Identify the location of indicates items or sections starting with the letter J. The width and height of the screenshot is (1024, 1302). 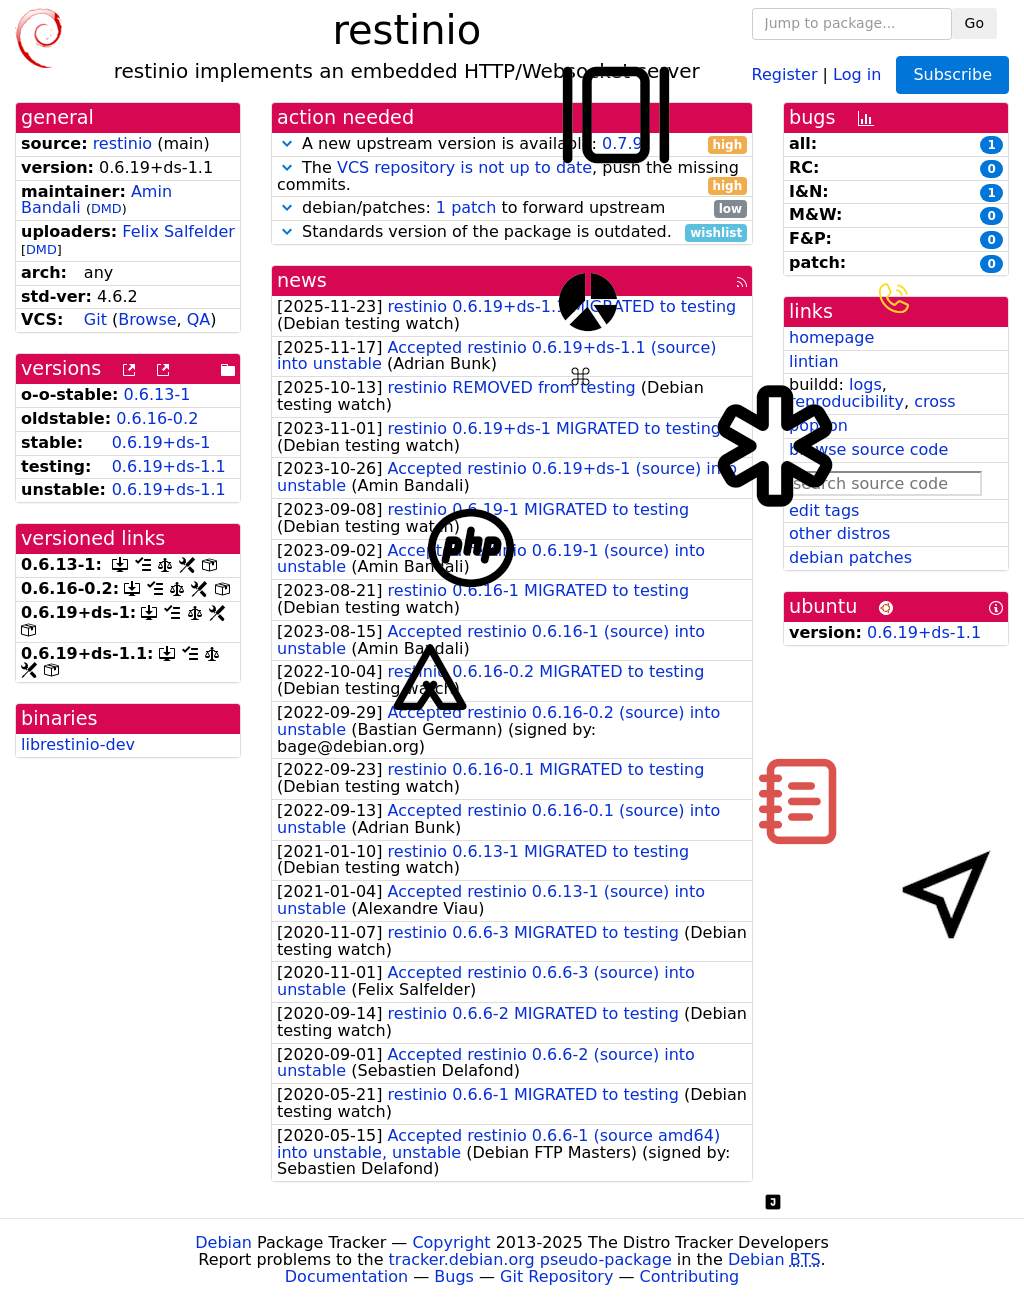
(773, 1202).